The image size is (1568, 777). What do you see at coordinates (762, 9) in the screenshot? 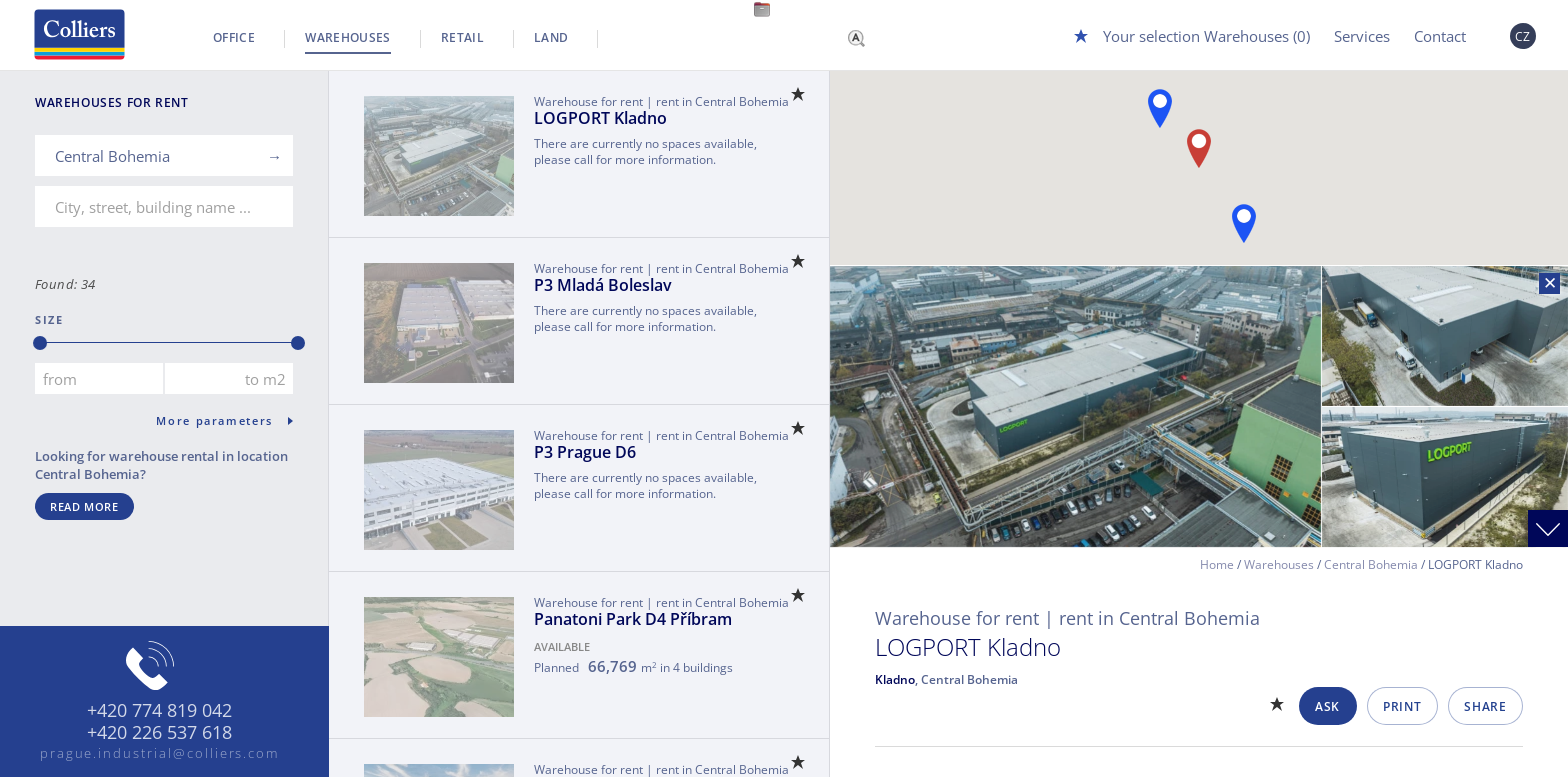
I see `open the file manager application` at bounding box center [762, 9].